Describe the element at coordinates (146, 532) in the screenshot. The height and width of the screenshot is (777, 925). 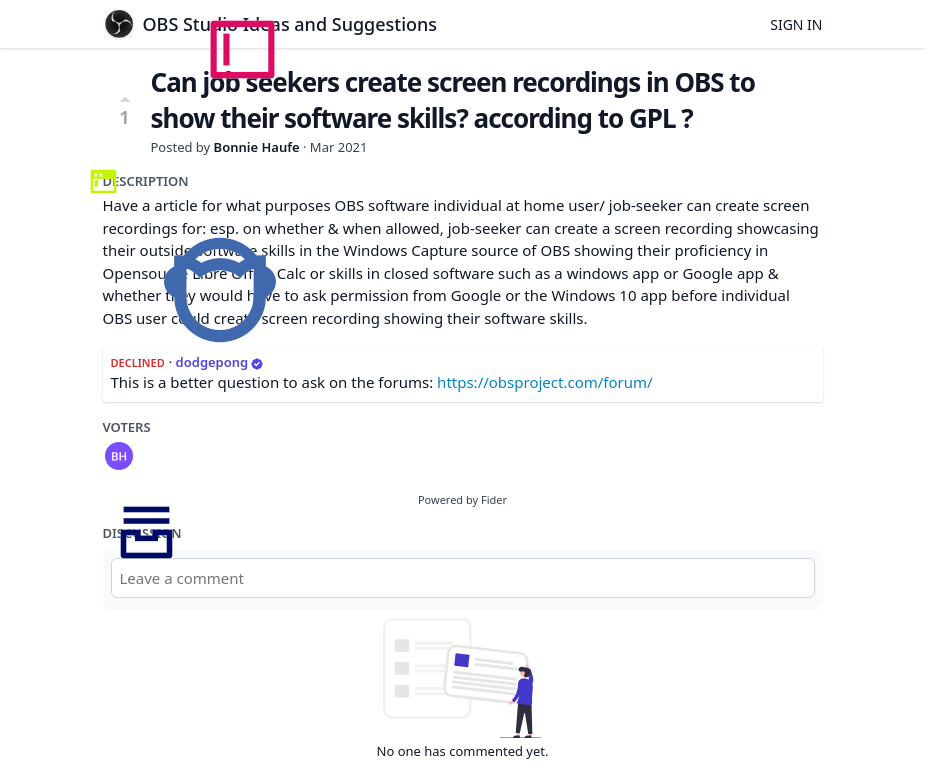
I see `access archived files or documents` at that location.